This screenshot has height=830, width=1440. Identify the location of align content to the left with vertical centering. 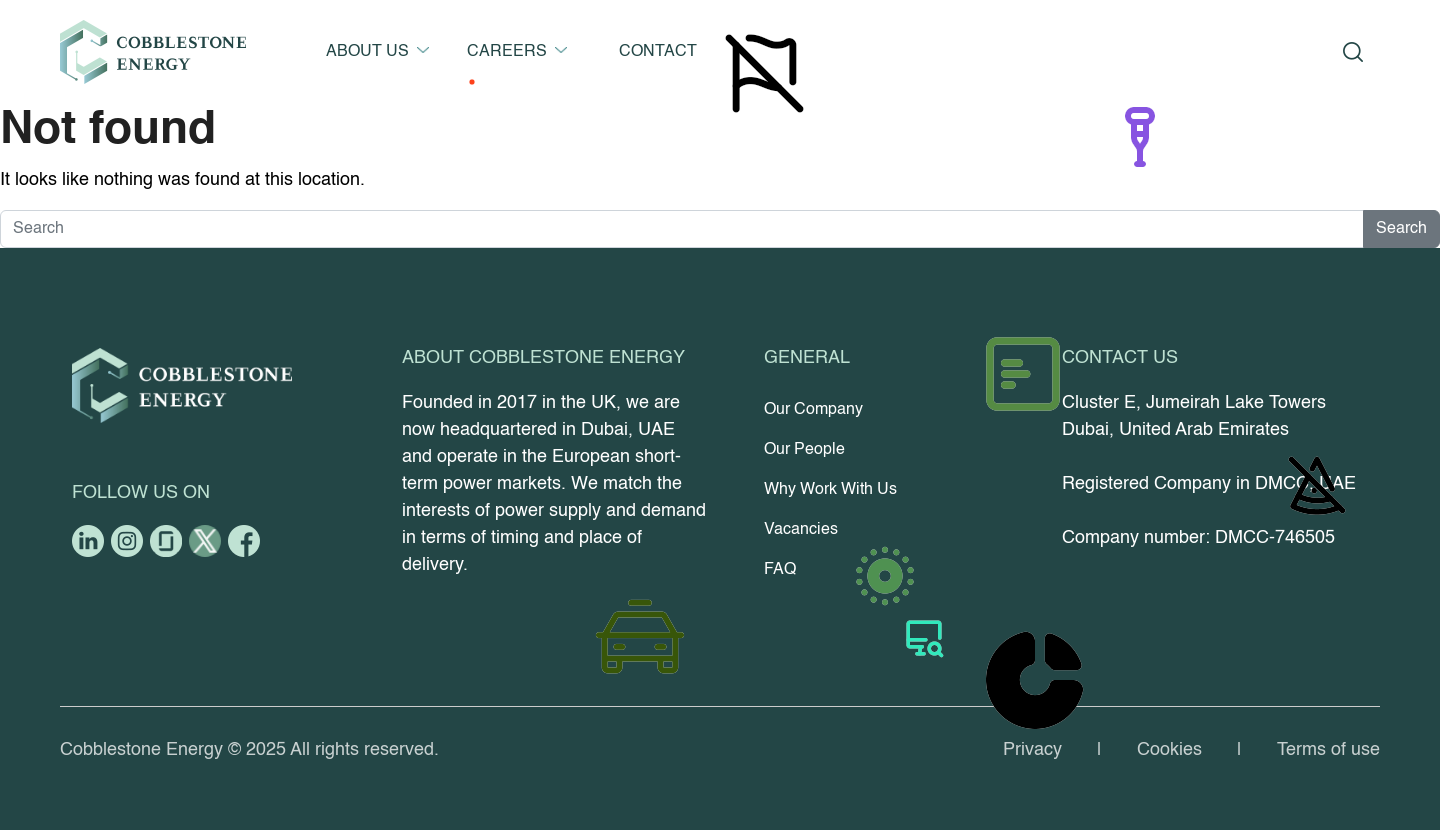
(1023, 374).